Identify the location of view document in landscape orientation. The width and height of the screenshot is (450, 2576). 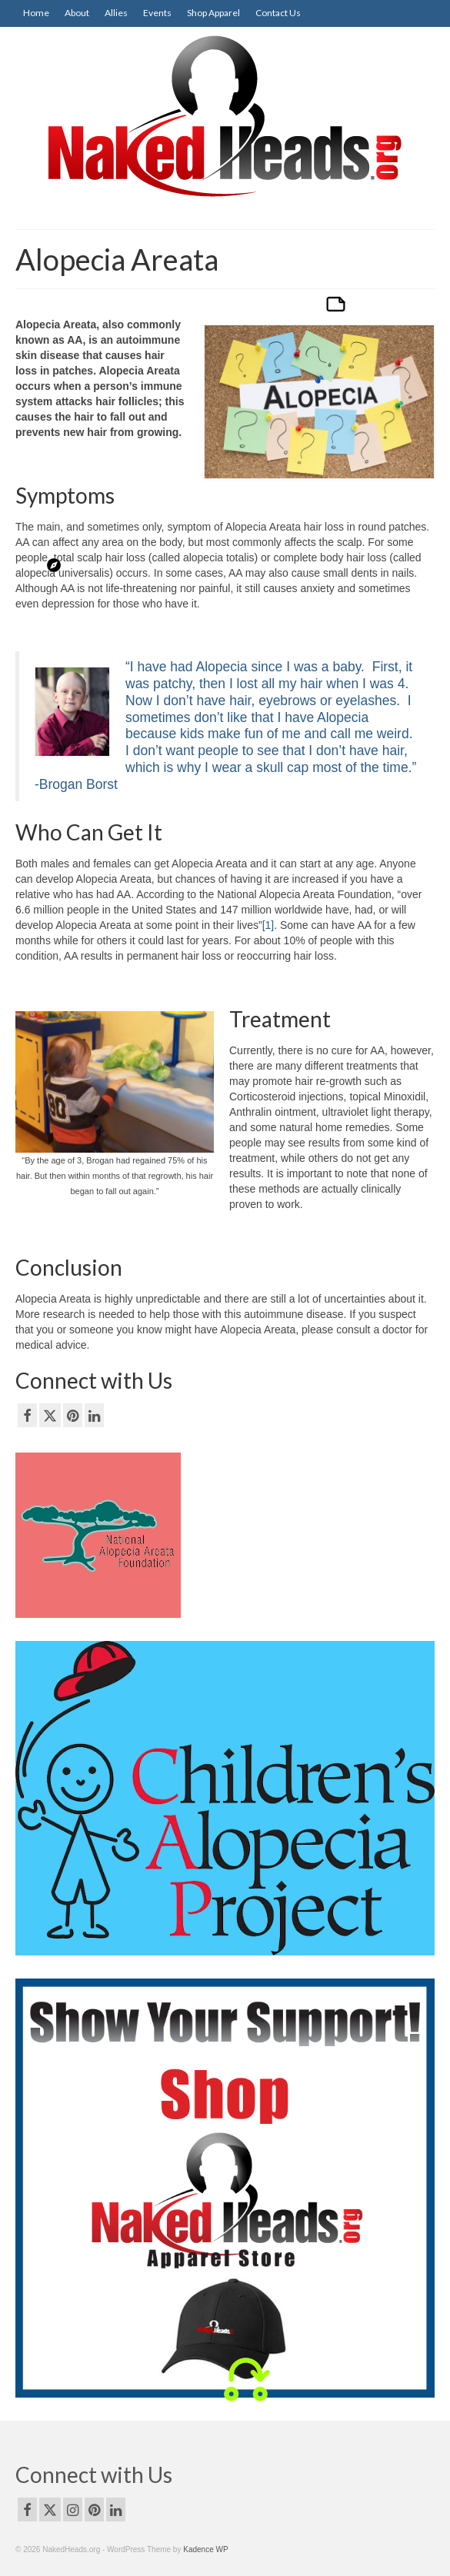
(335, 304).